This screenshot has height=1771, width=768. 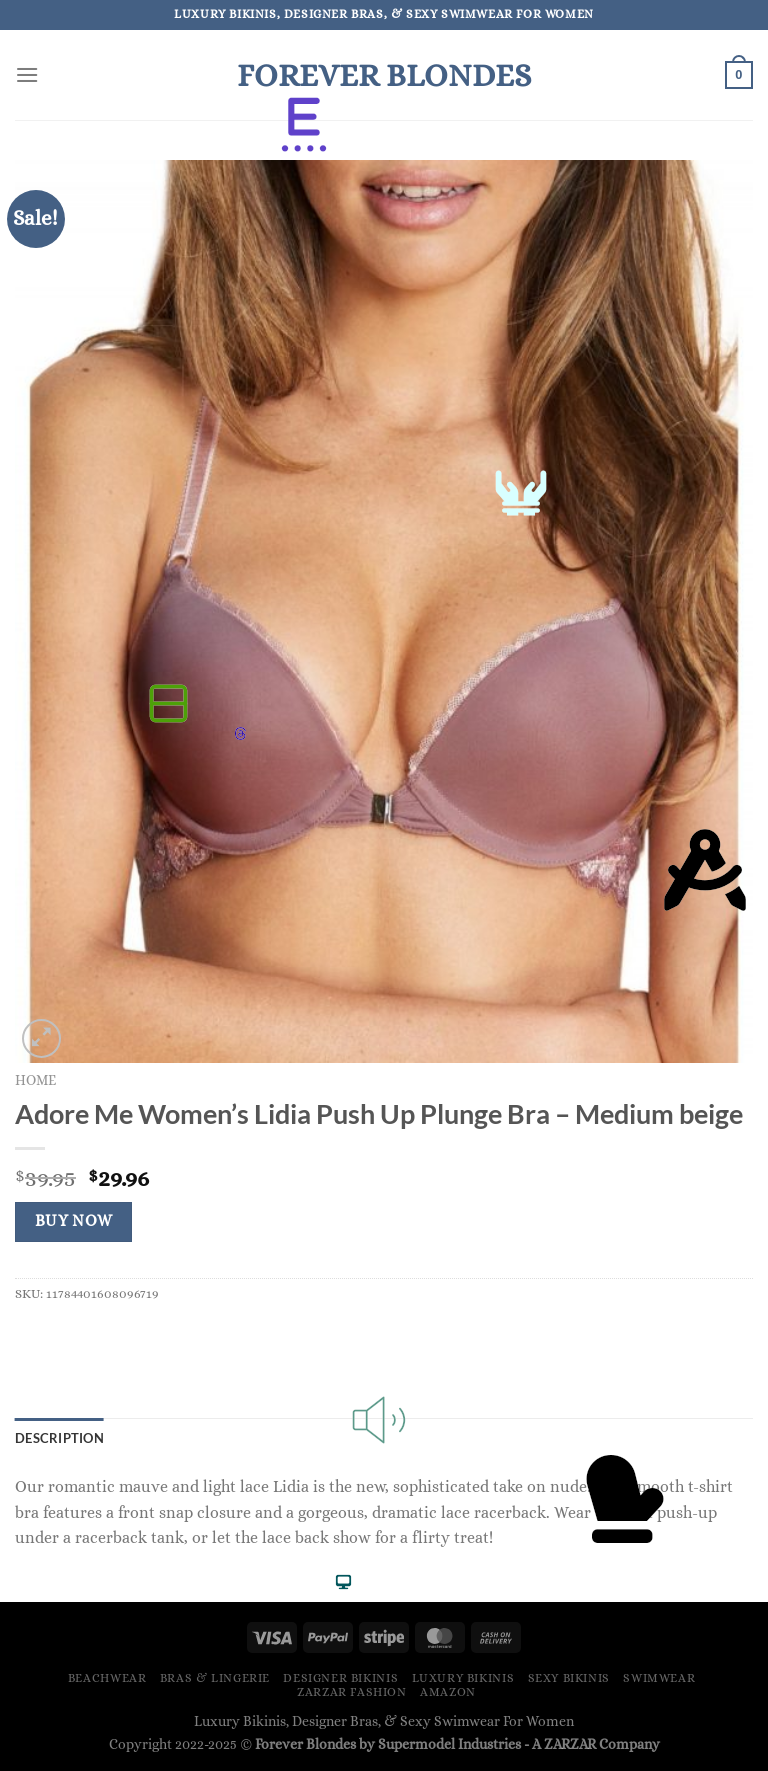 What do you see at coordinates (625, 1499) in the screenshot?
I see `indicates cold weather or winter conditions` at bounding box center [625, 1499].